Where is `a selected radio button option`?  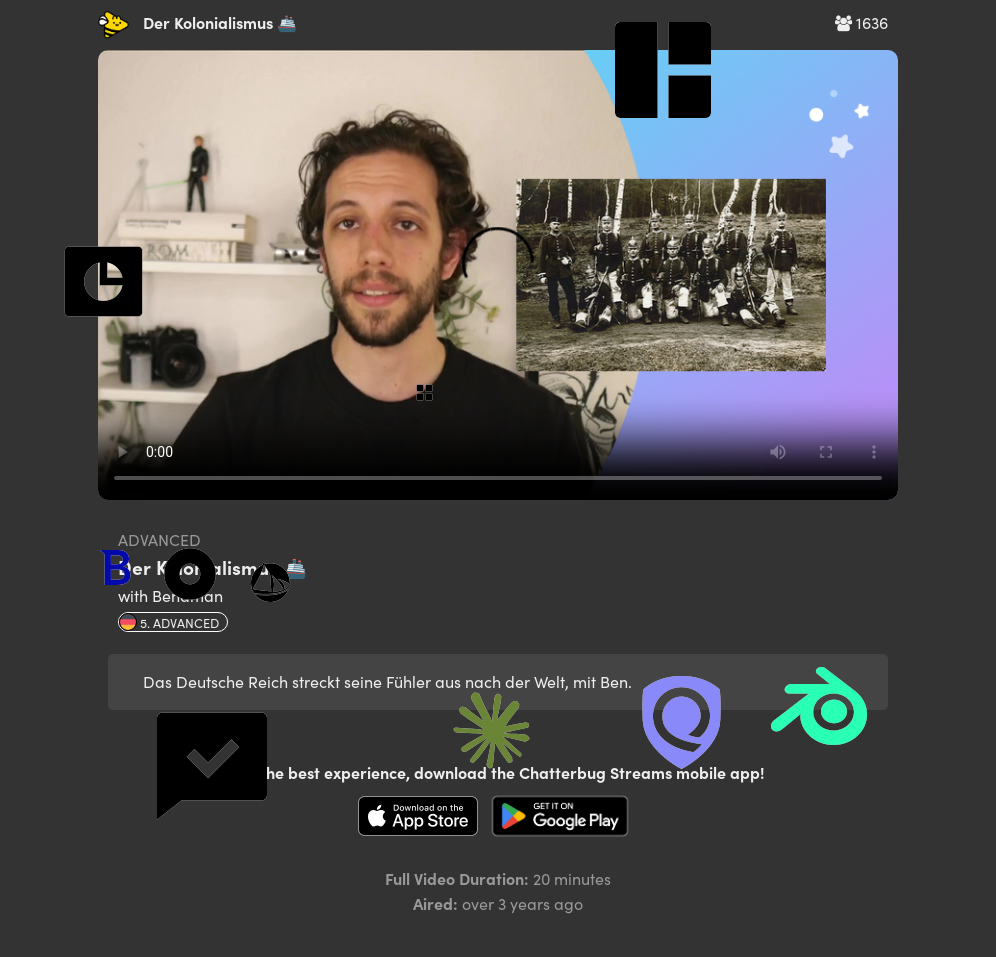 a selected radio button option is located at coordinates (190, 574).